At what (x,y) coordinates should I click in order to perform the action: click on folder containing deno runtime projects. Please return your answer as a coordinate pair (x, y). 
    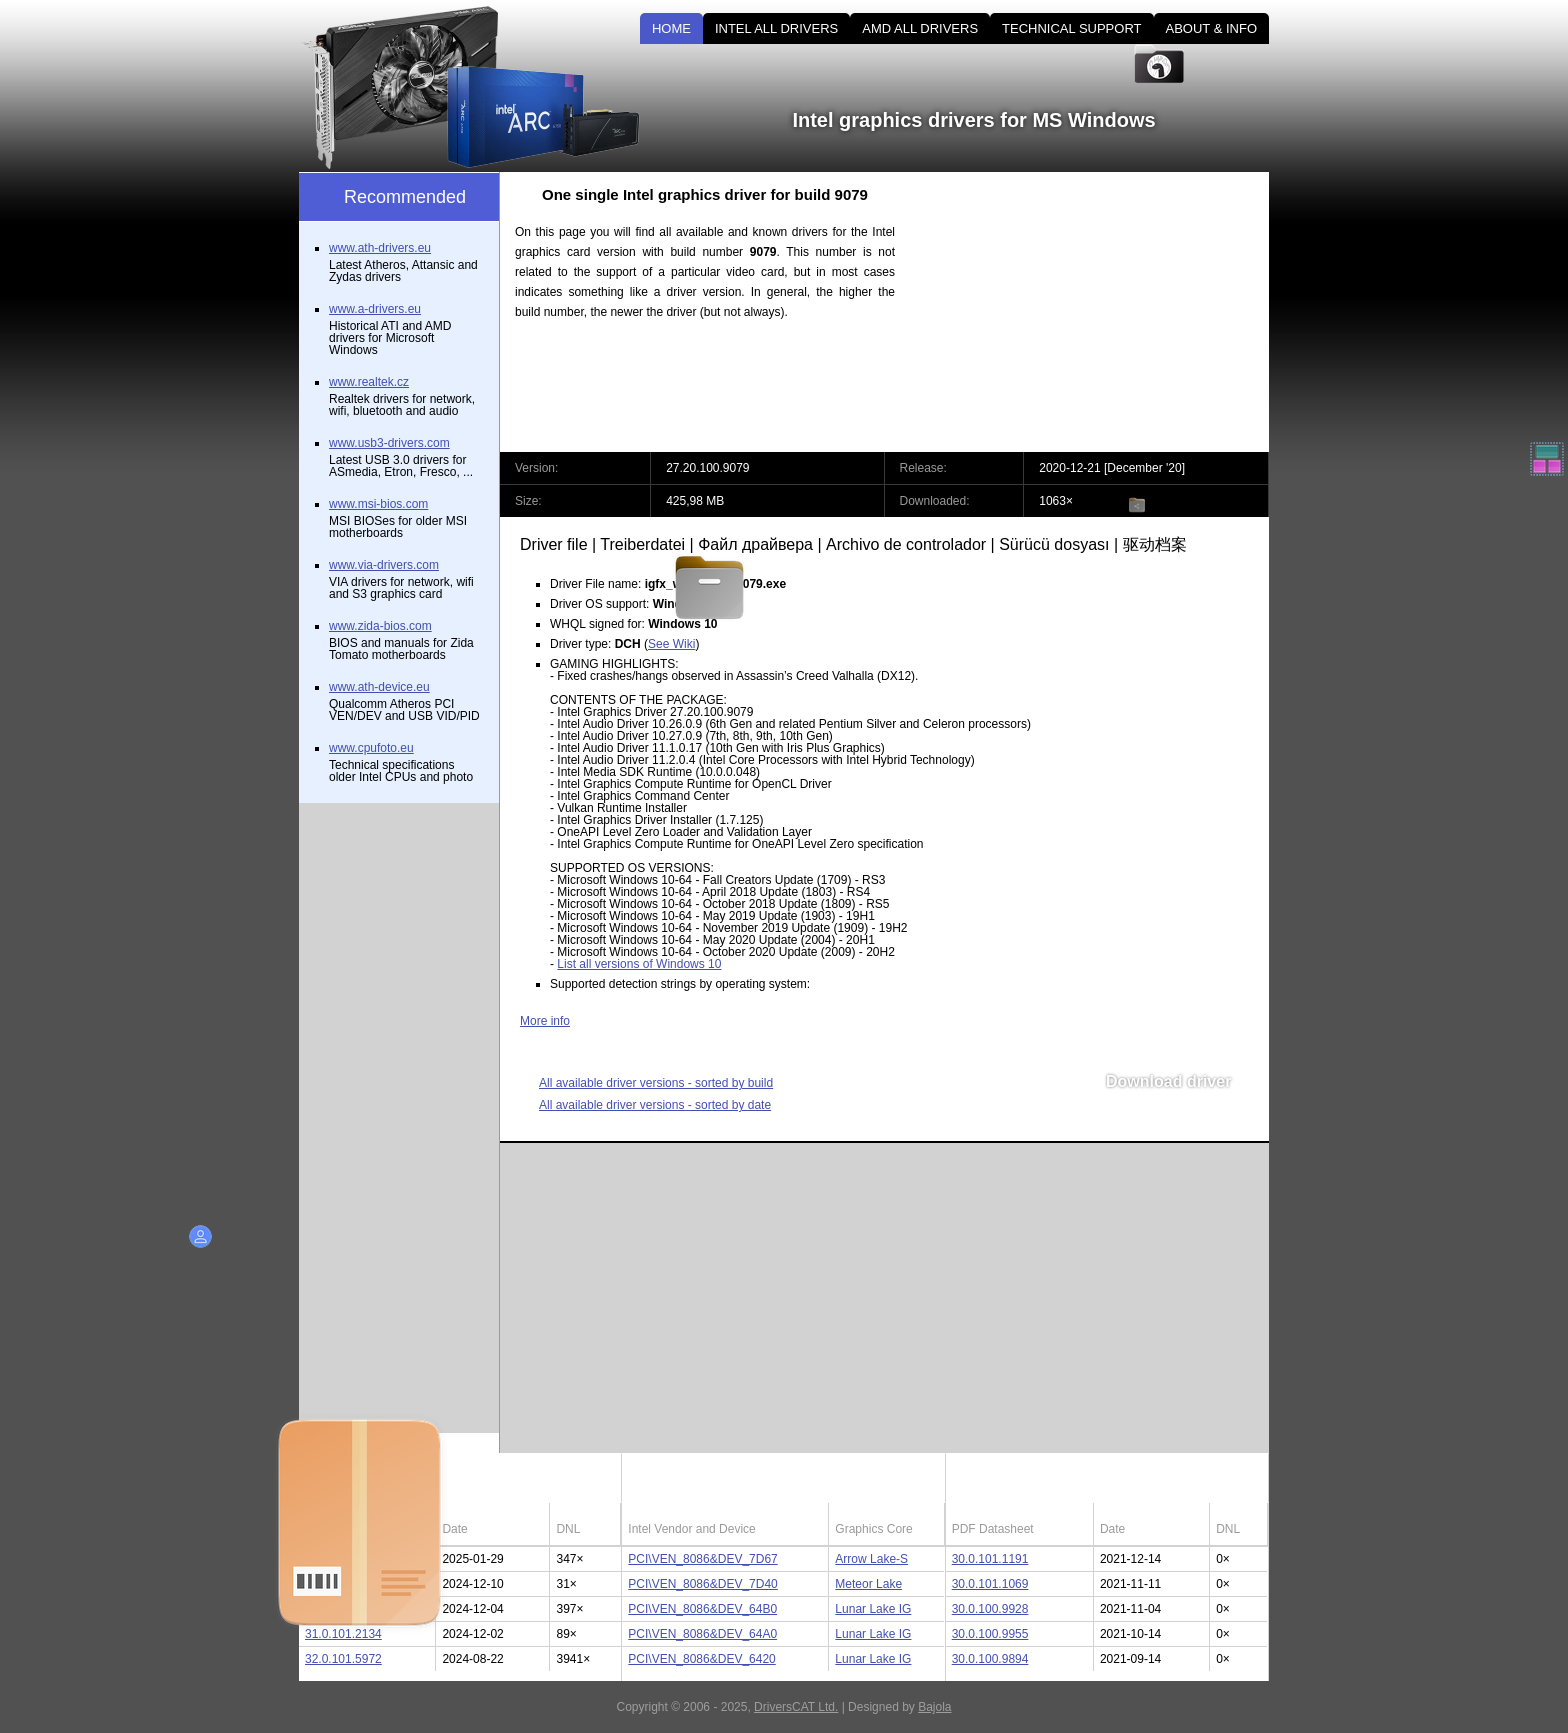
    Looking at the image, I should click on (1159, 65).